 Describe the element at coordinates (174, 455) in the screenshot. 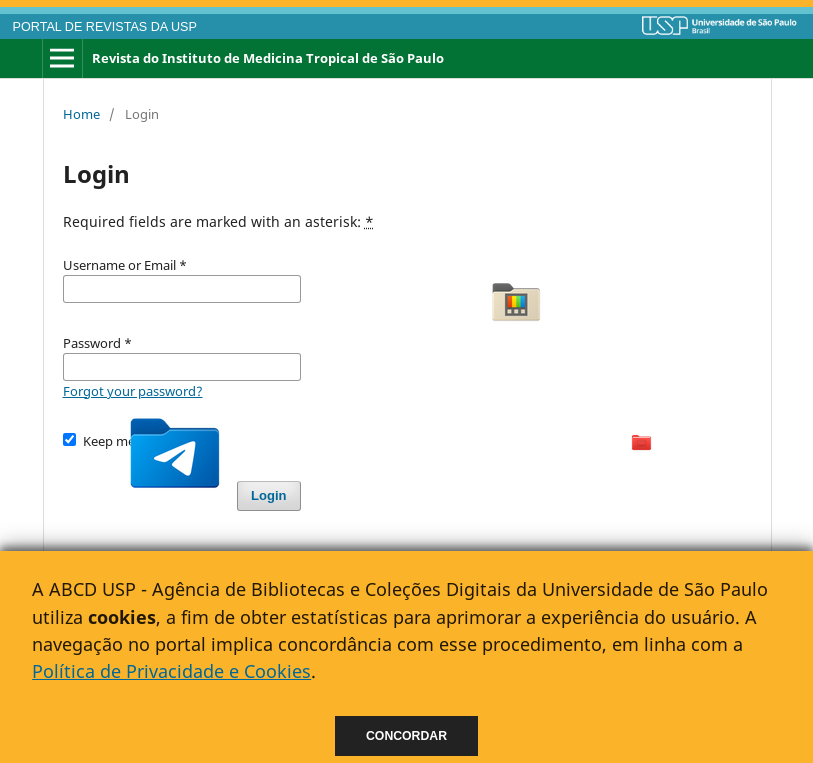

I see `open folder containing Telegram files` at that location.